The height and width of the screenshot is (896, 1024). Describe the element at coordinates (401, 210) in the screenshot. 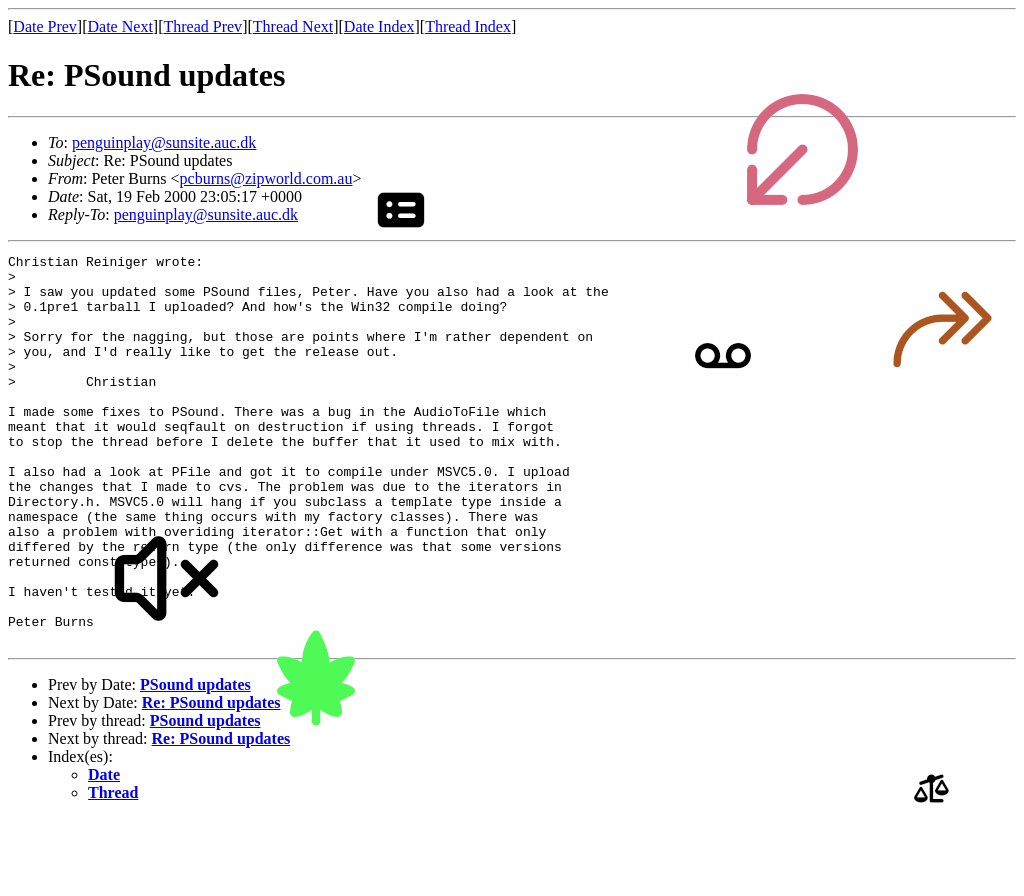

I see `view list details or summary` at that location.